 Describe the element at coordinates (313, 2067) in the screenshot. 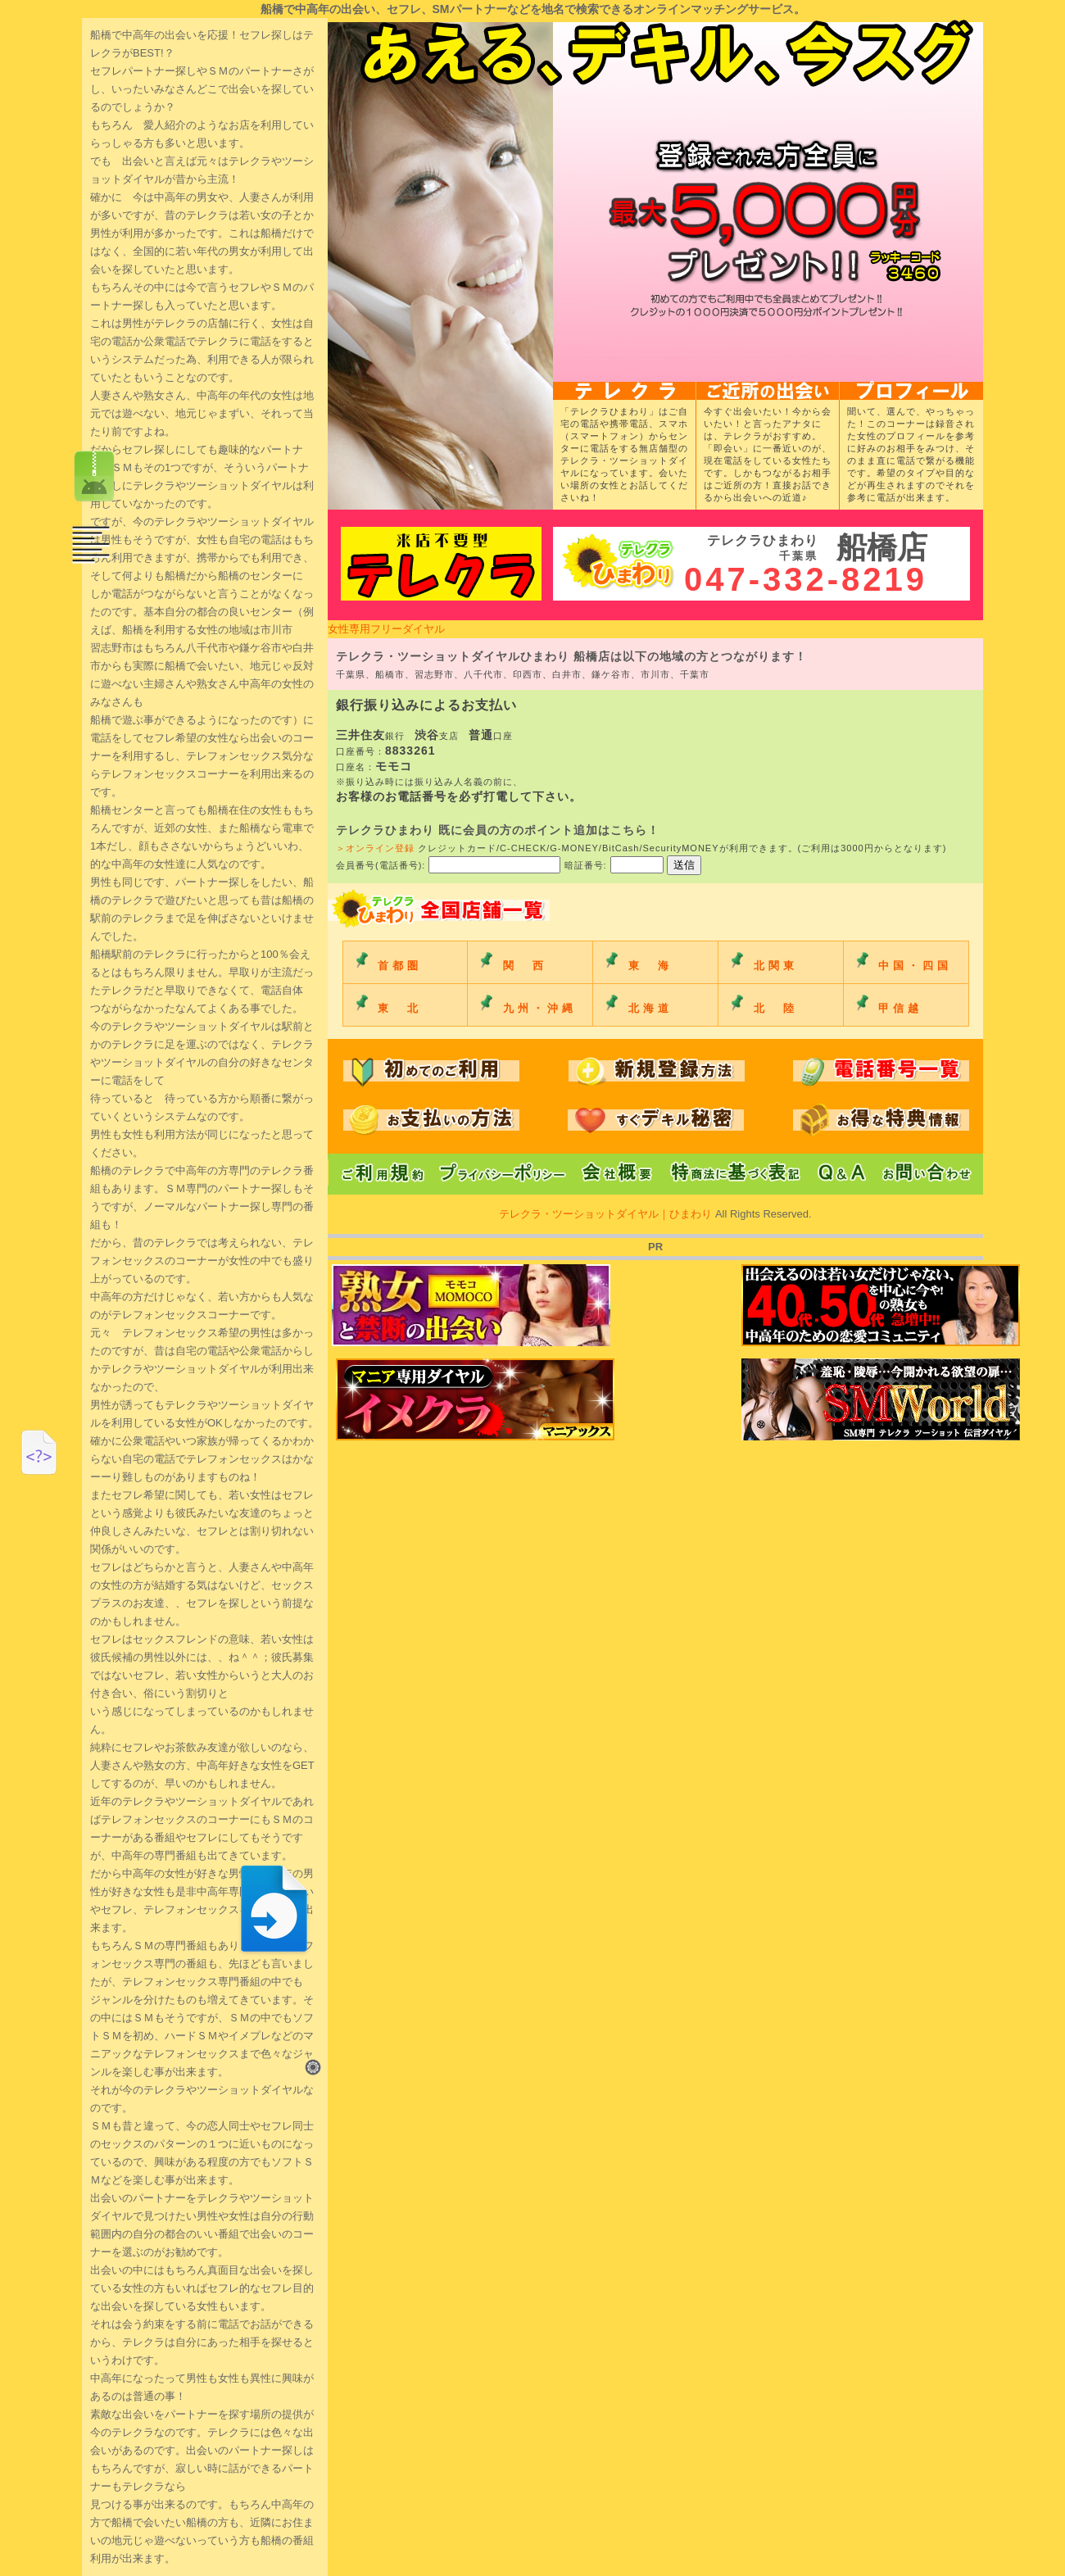

I see `indicates a system file or setting` at that location.